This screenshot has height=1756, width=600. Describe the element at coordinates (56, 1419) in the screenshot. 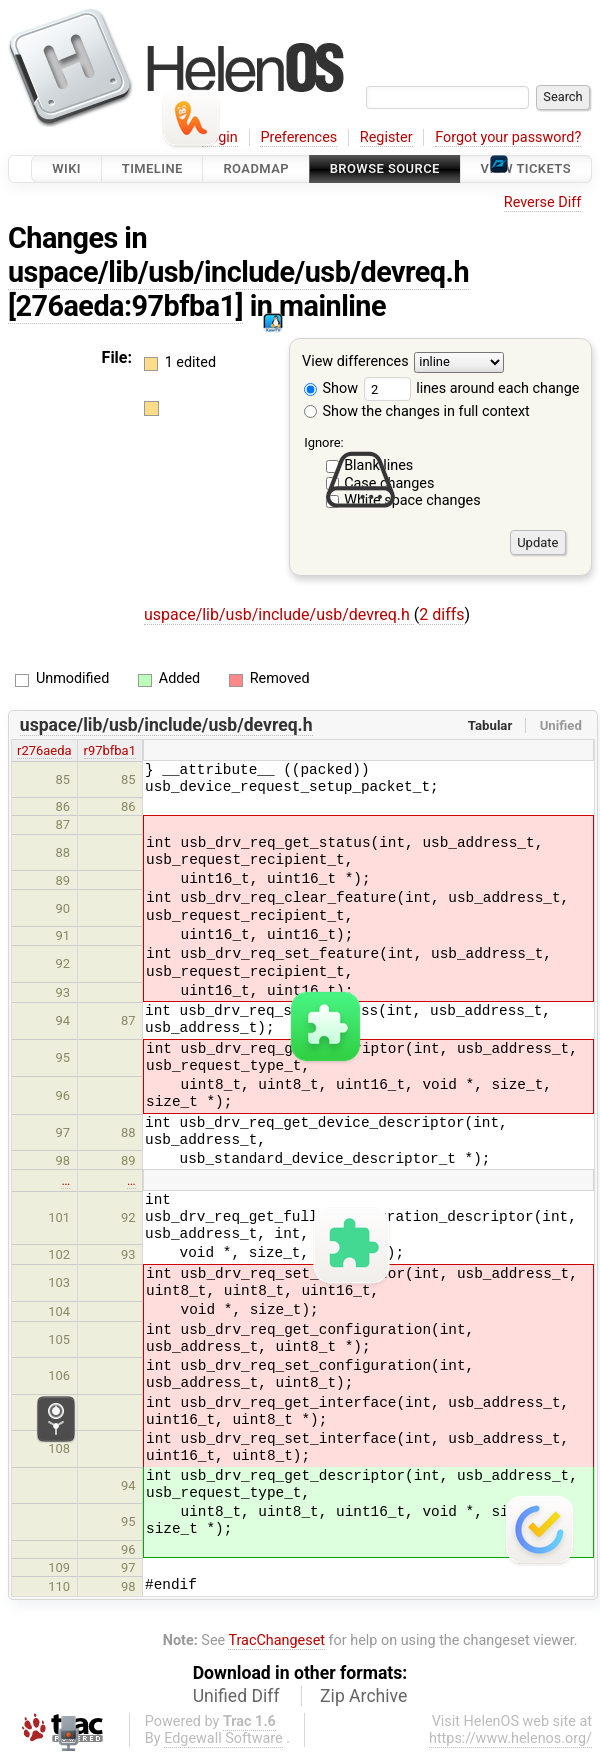

I see `open déjà dup backup utility` at that location.